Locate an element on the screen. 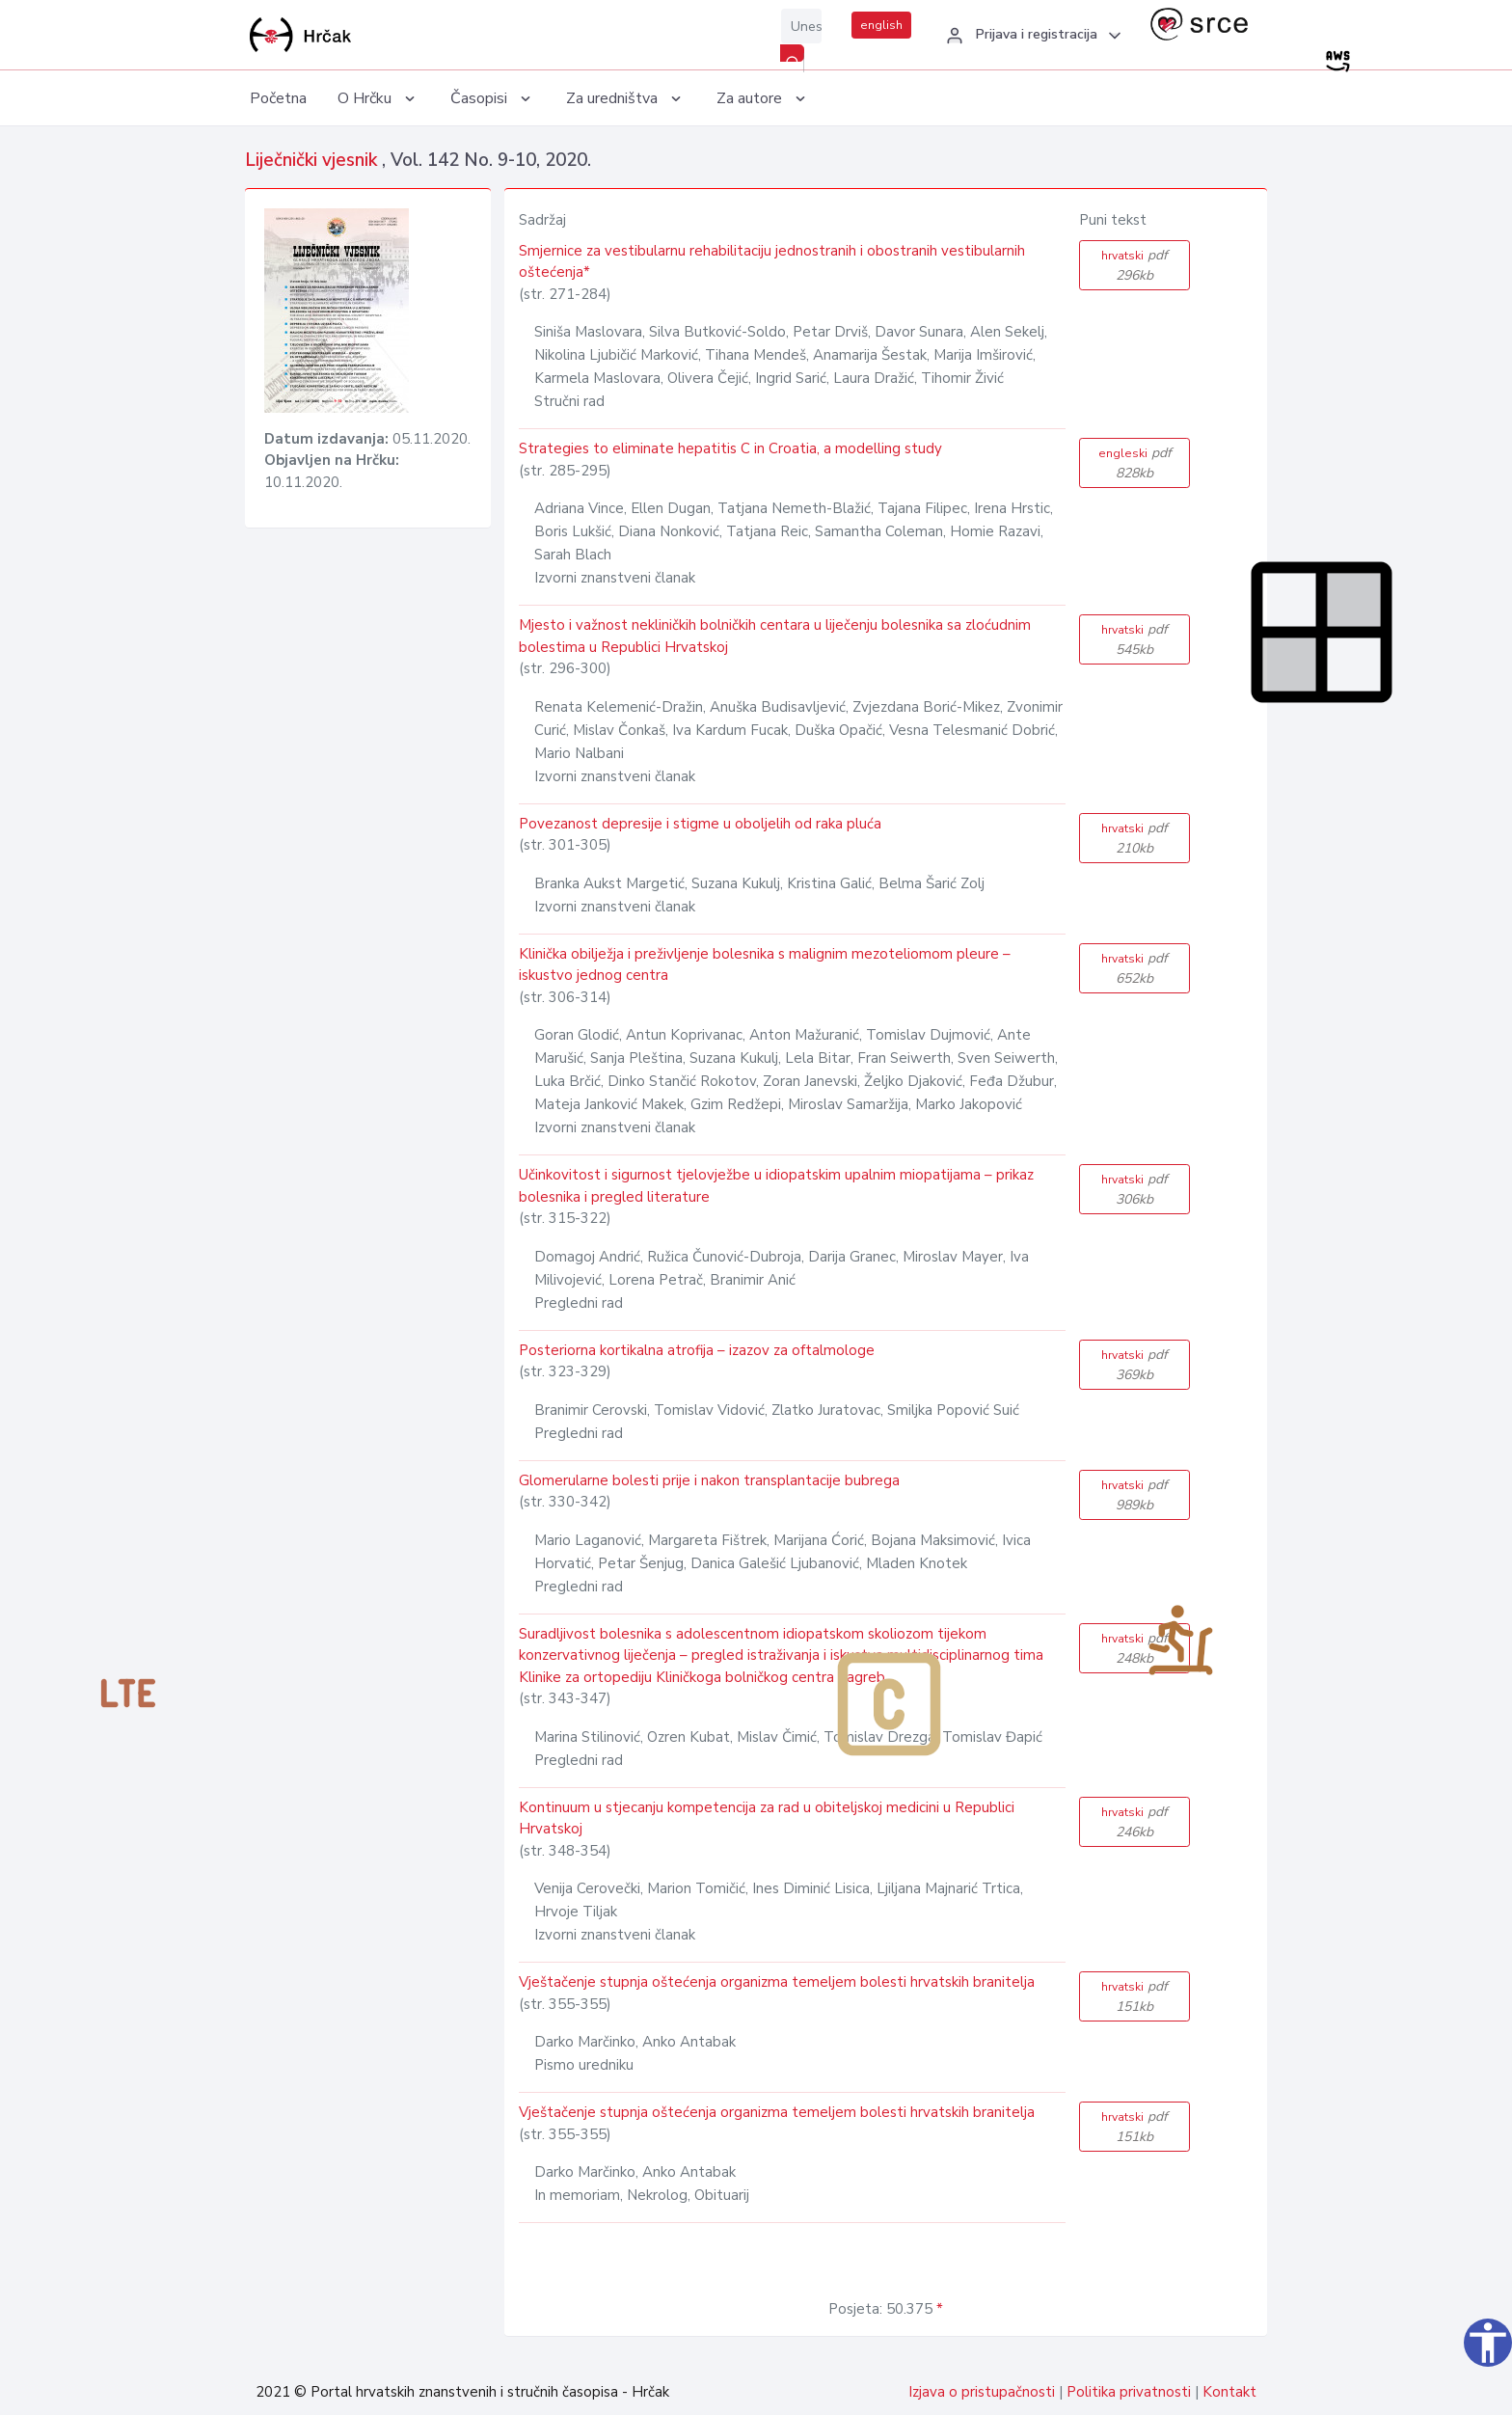 The image size is (1512, 2415). access fitness or workout tracking features is located at coordinates (1180, 1640).